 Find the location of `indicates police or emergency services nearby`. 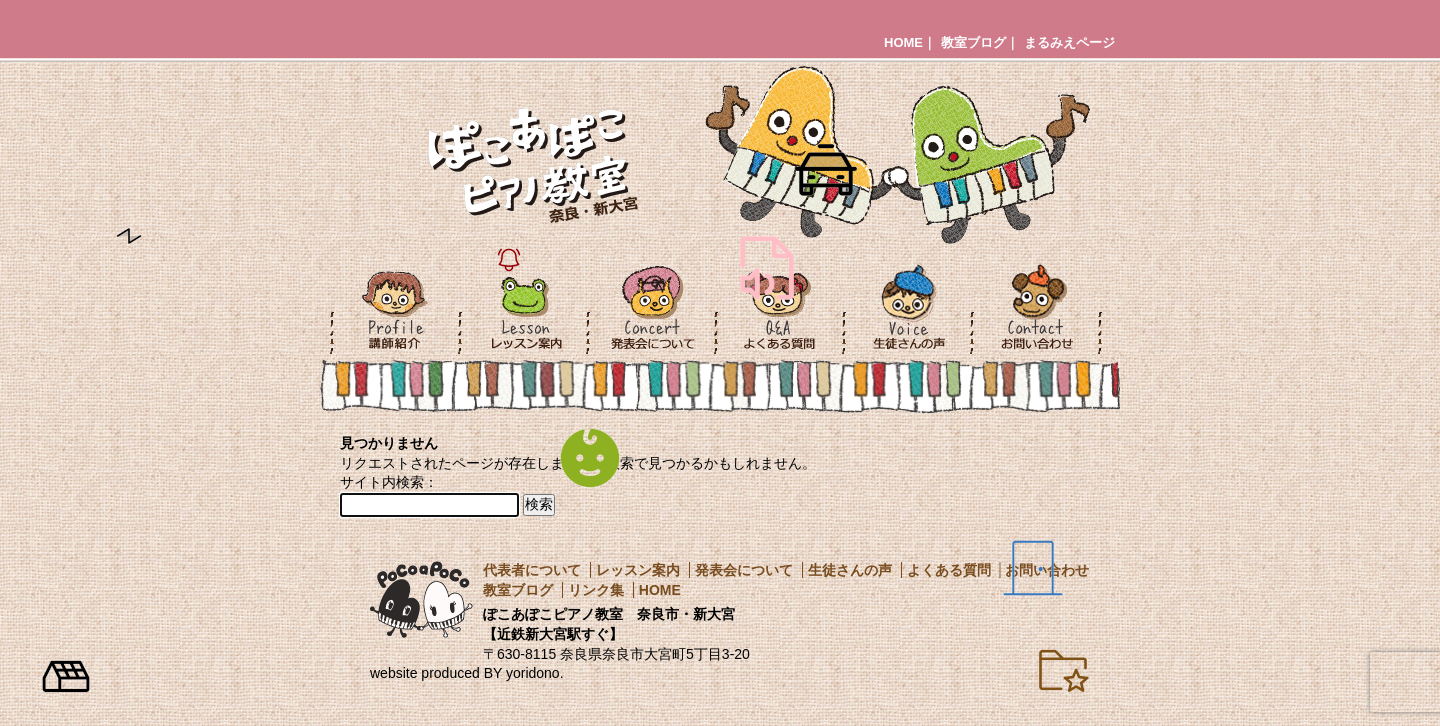

indicates police or emergency services nearby is located at coordinates (826, 173).